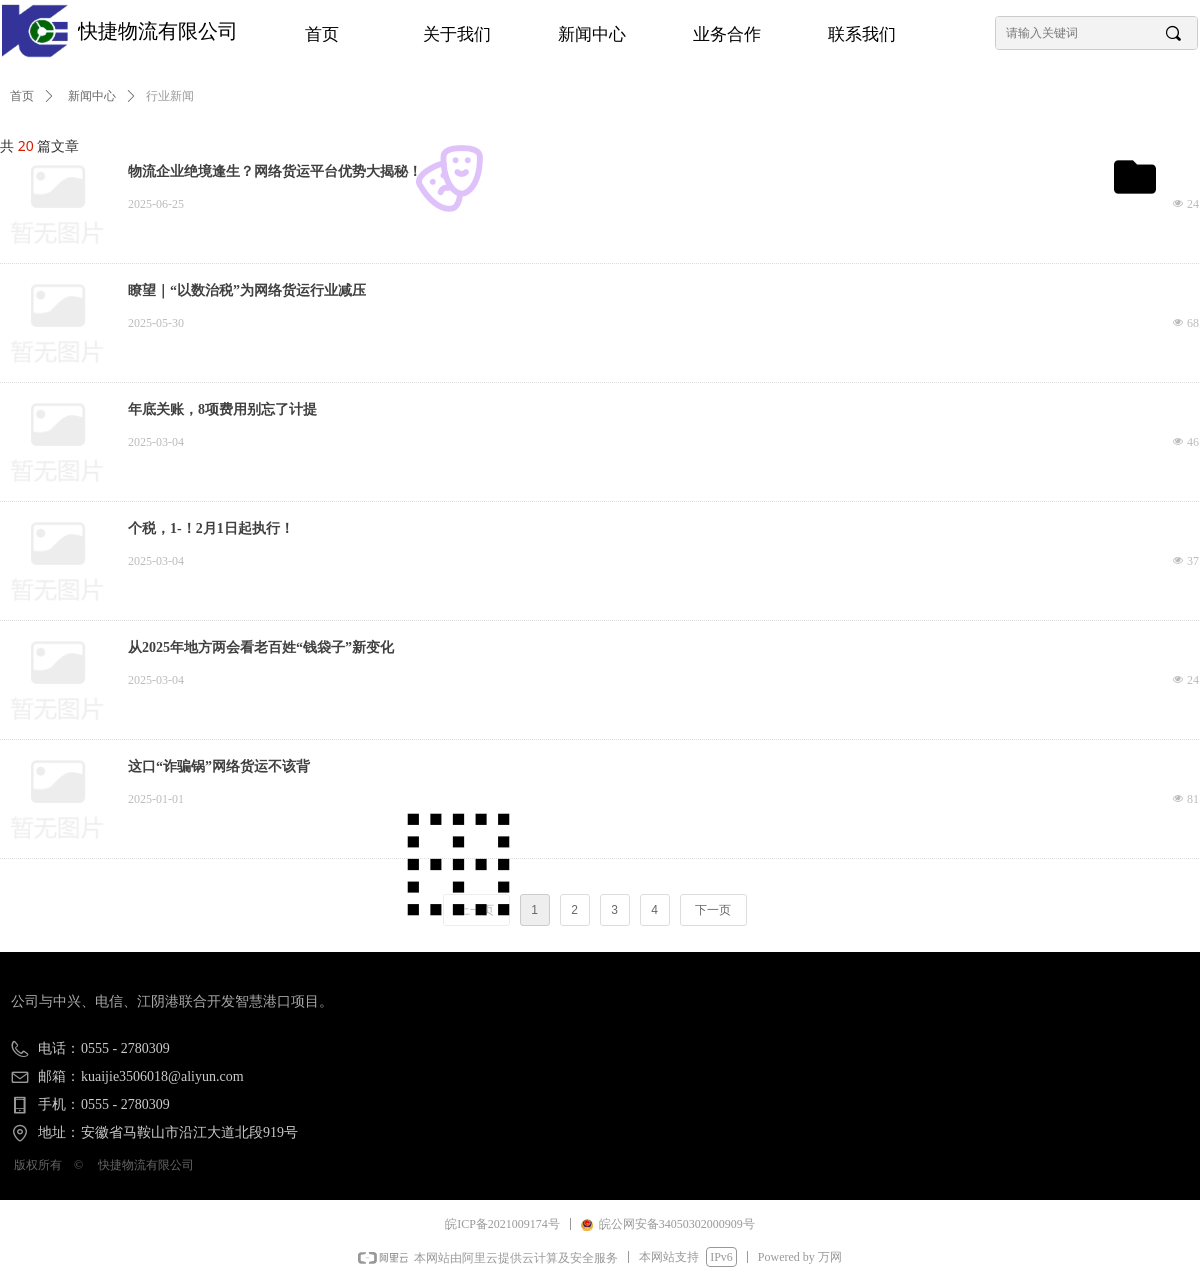 Image resolution: width=1200 pixels, height=1280 pixels. I want to click on open file folder, so click(1135, 177).